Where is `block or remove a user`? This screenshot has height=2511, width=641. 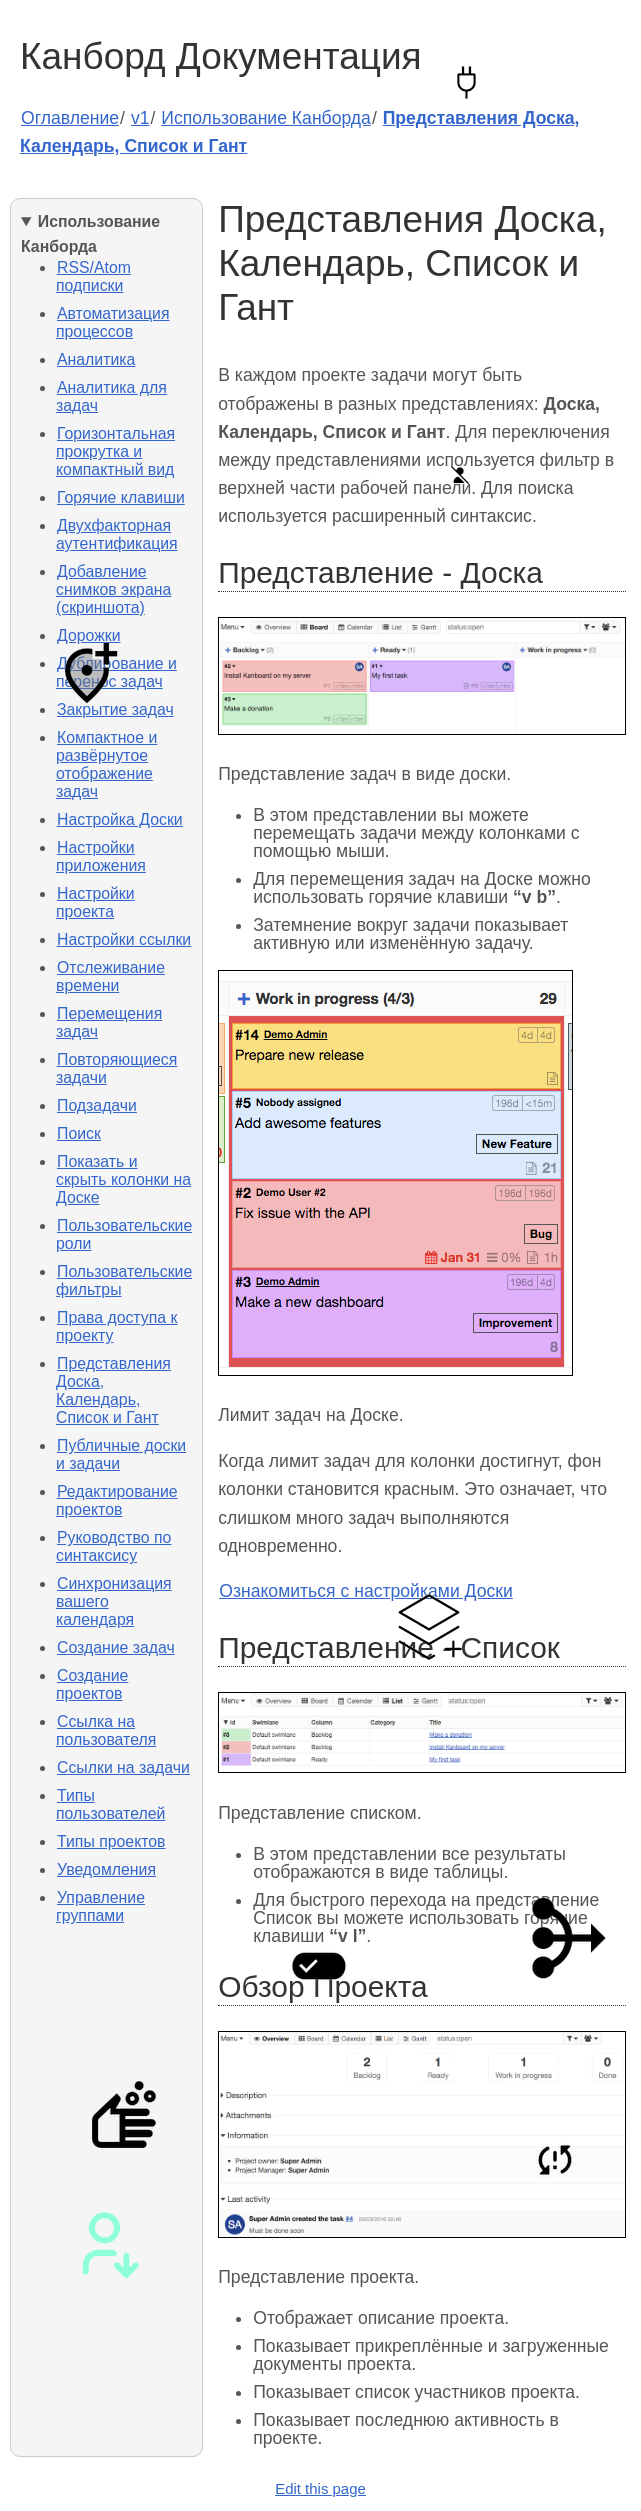
block or remove a user is located at coordinates (460, 475).